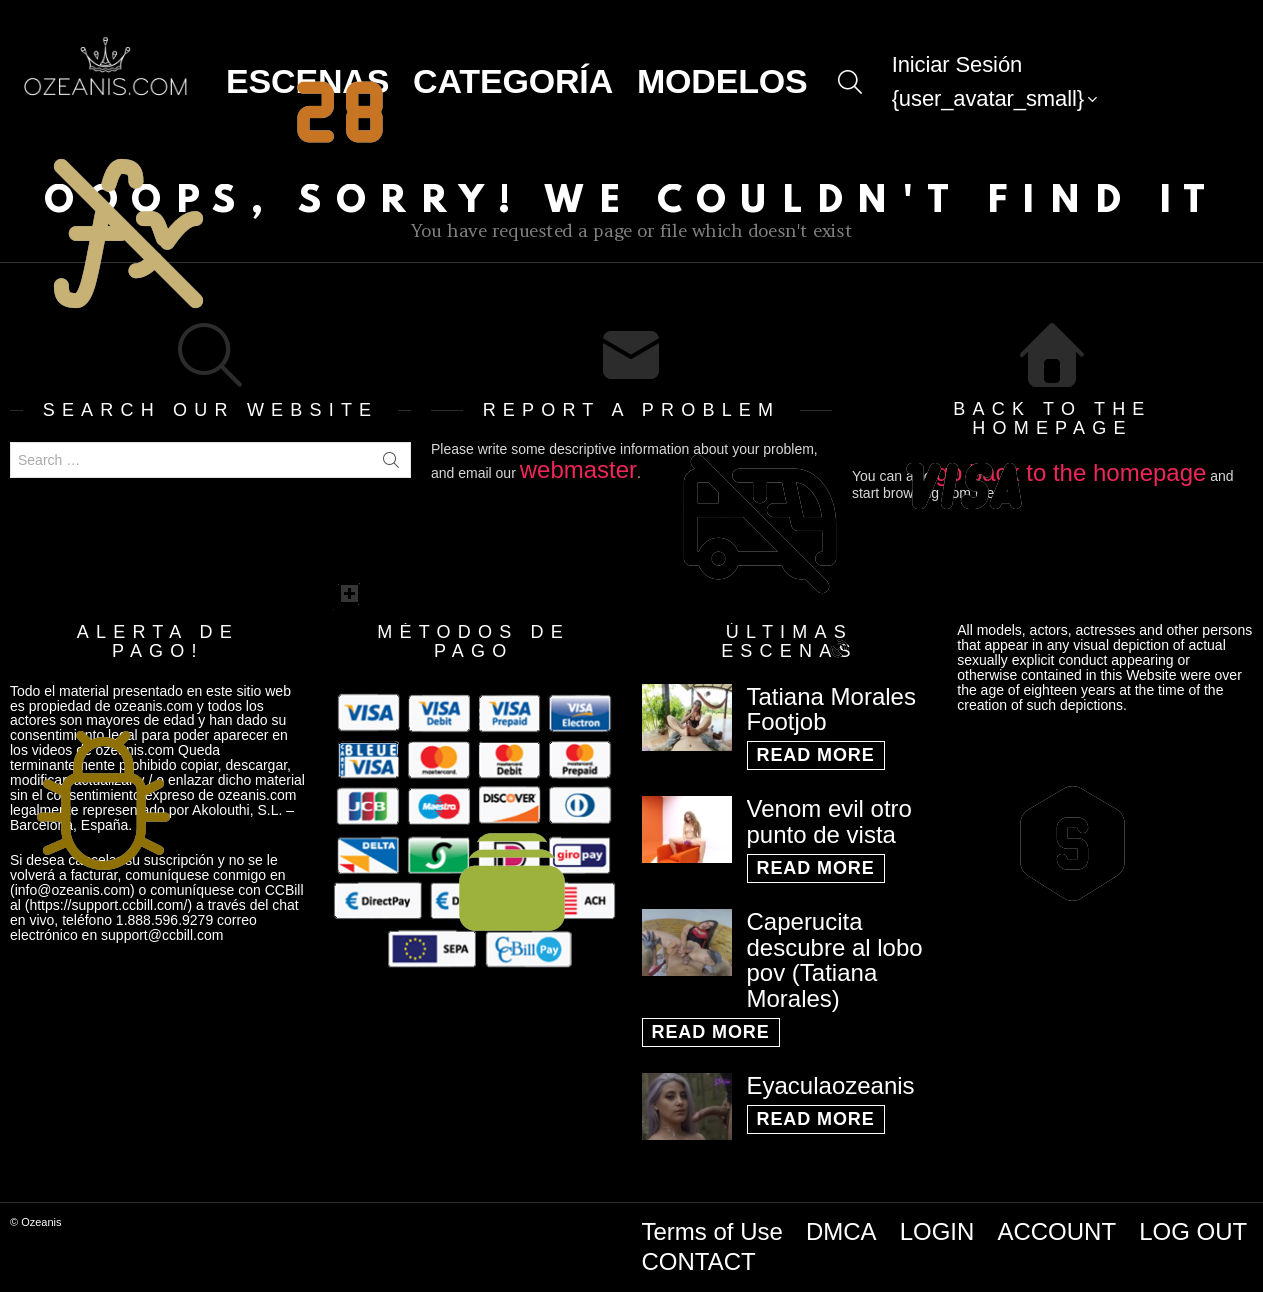 Image resolution: width=1263 pixels, height=1292 pixels. I want to click on bus service unavailable or cancelled, so click(760, 524).